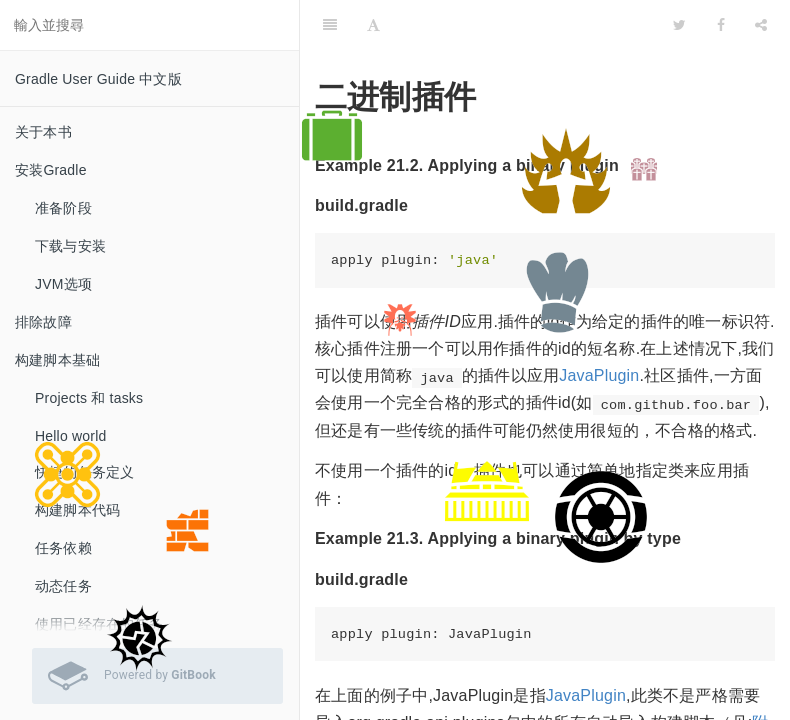 The image size is (790, 720). What do you see at coordinates (566, 170) in the screenshot?
I see `activate a power-up or special ability` at bounding box center [566, 170].